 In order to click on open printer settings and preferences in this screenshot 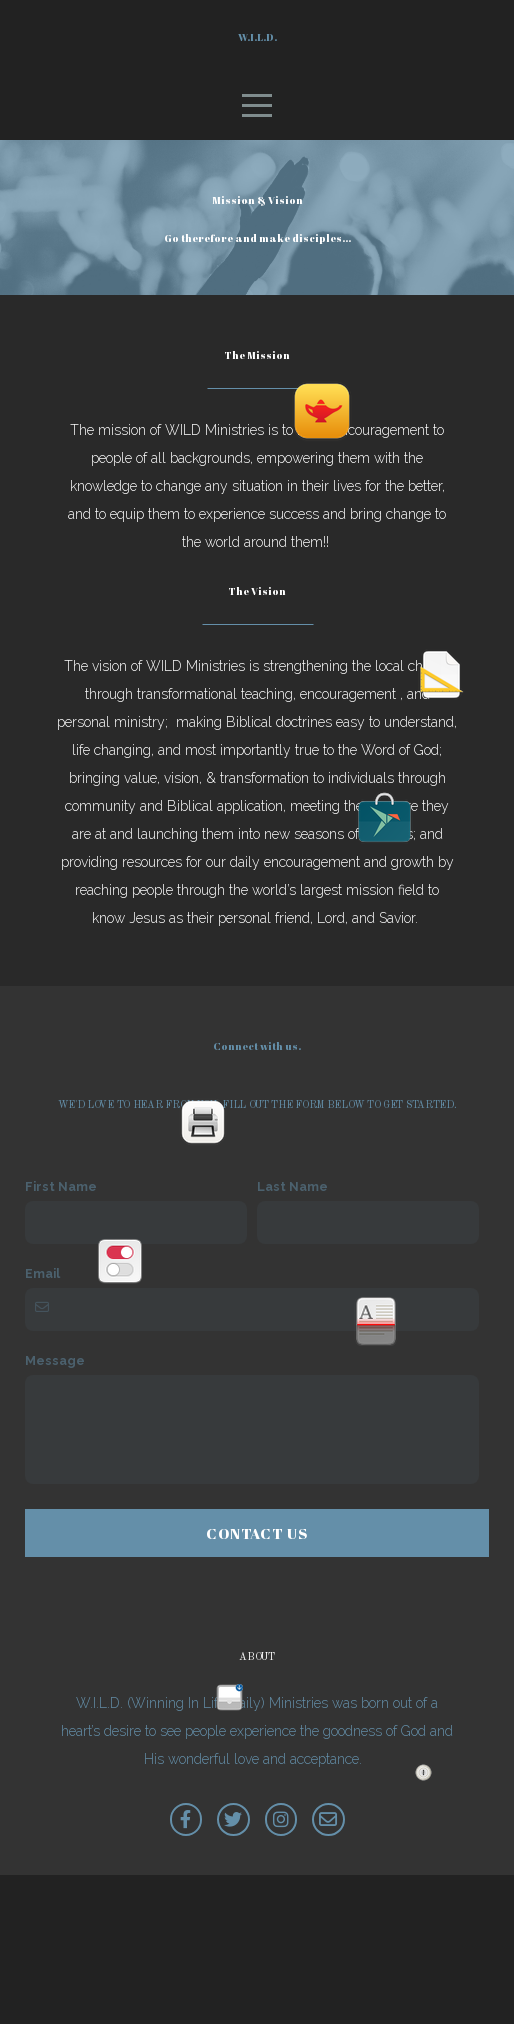, I will do `click(203, 1122)`.